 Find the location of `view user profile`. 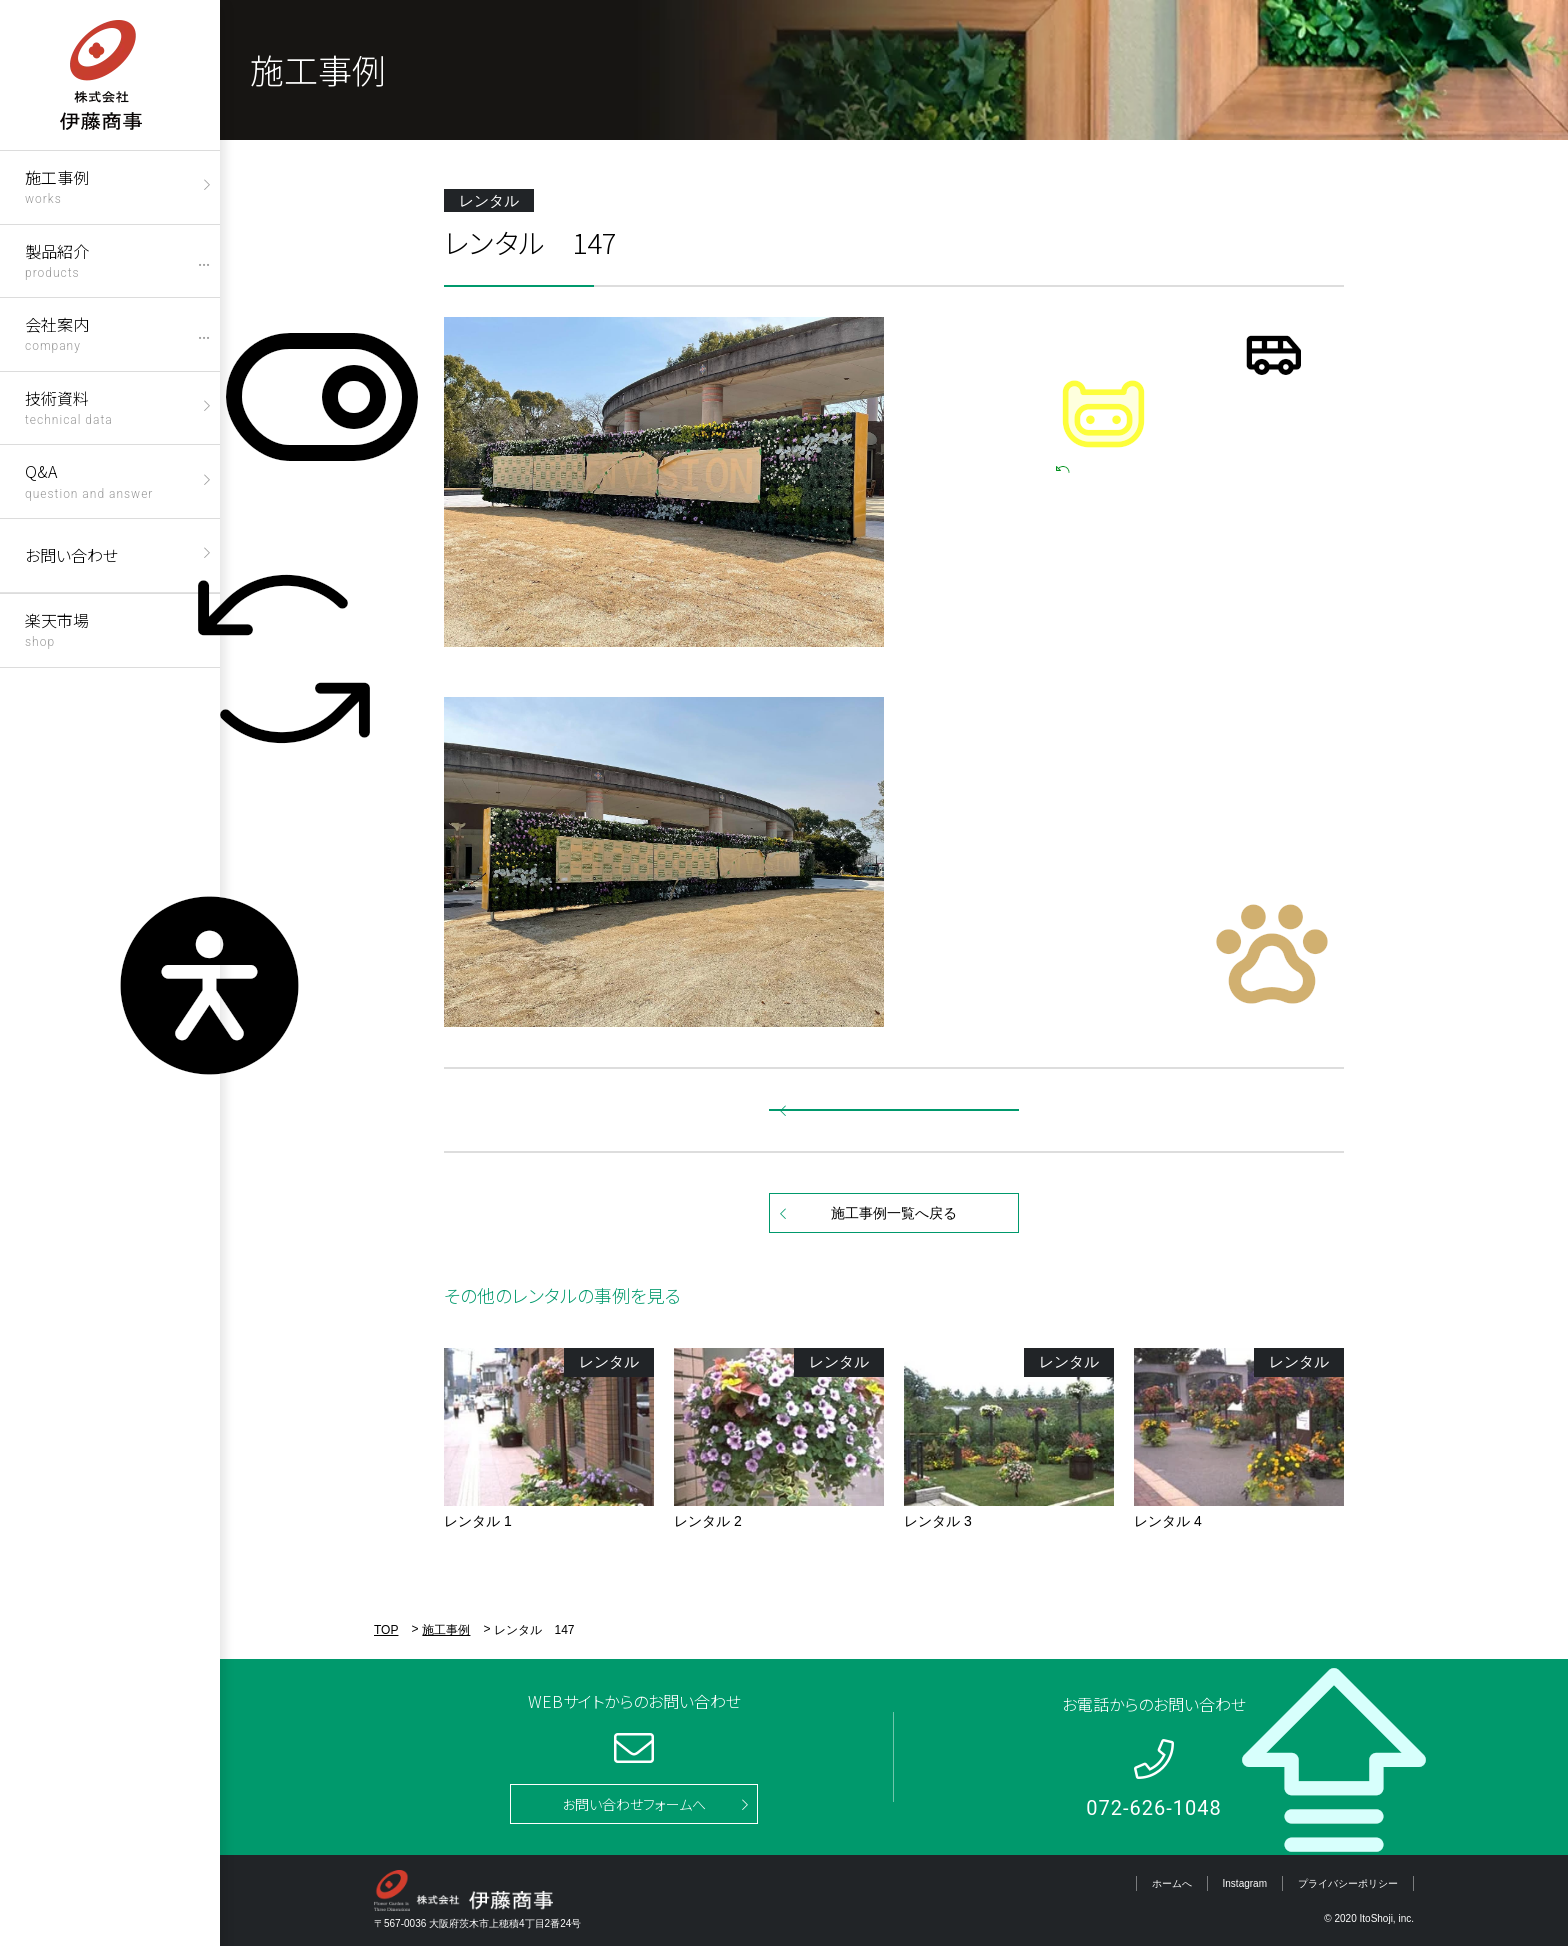

view user profile is located at coordinates (209, 985).